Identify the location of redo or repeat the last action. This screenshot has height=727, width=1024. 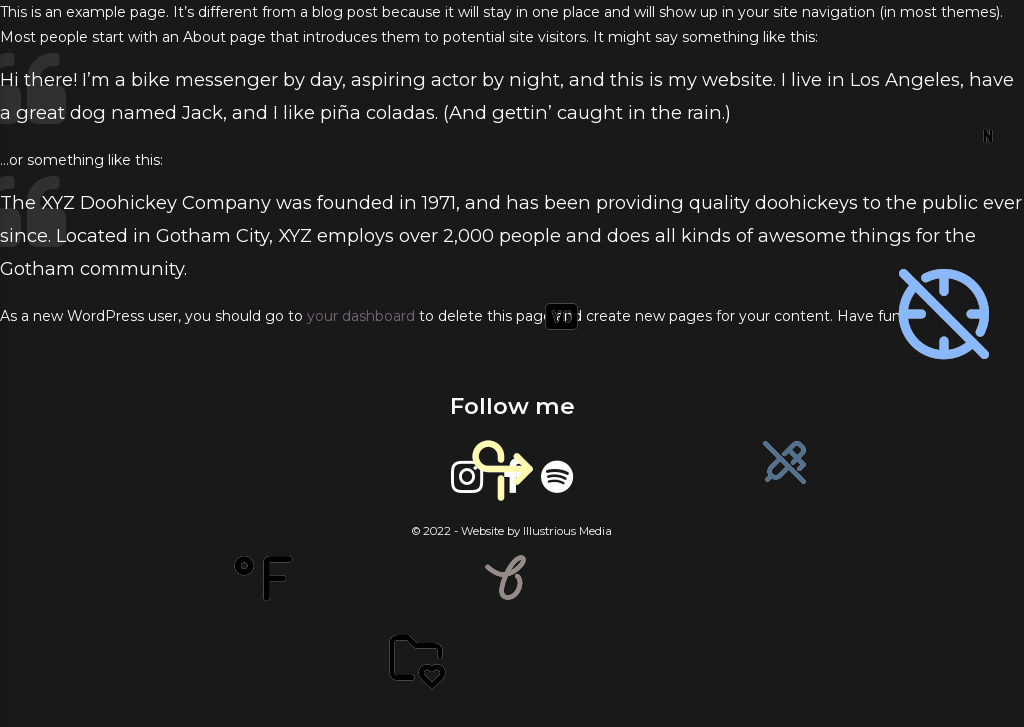
(501, 469).